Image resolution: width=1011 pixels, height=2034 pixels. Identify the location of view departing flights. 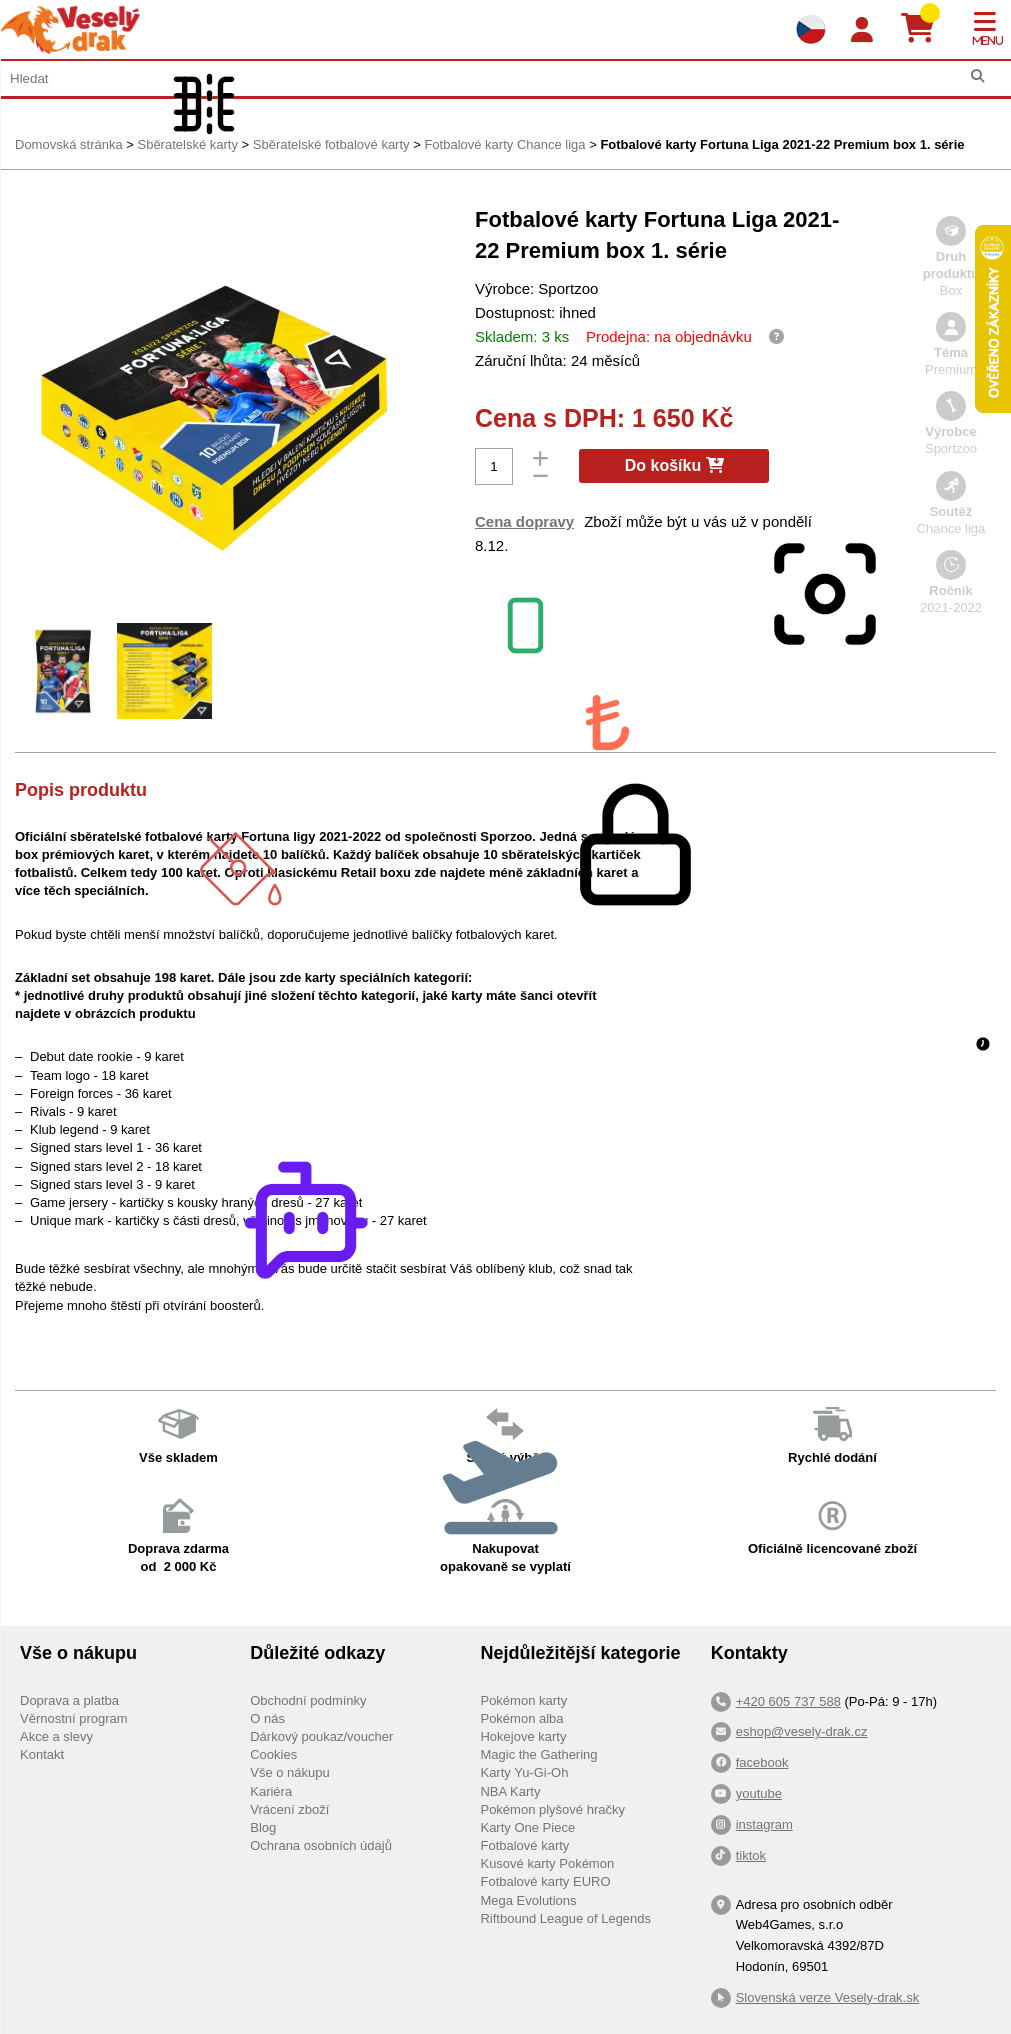
(501, 1484).